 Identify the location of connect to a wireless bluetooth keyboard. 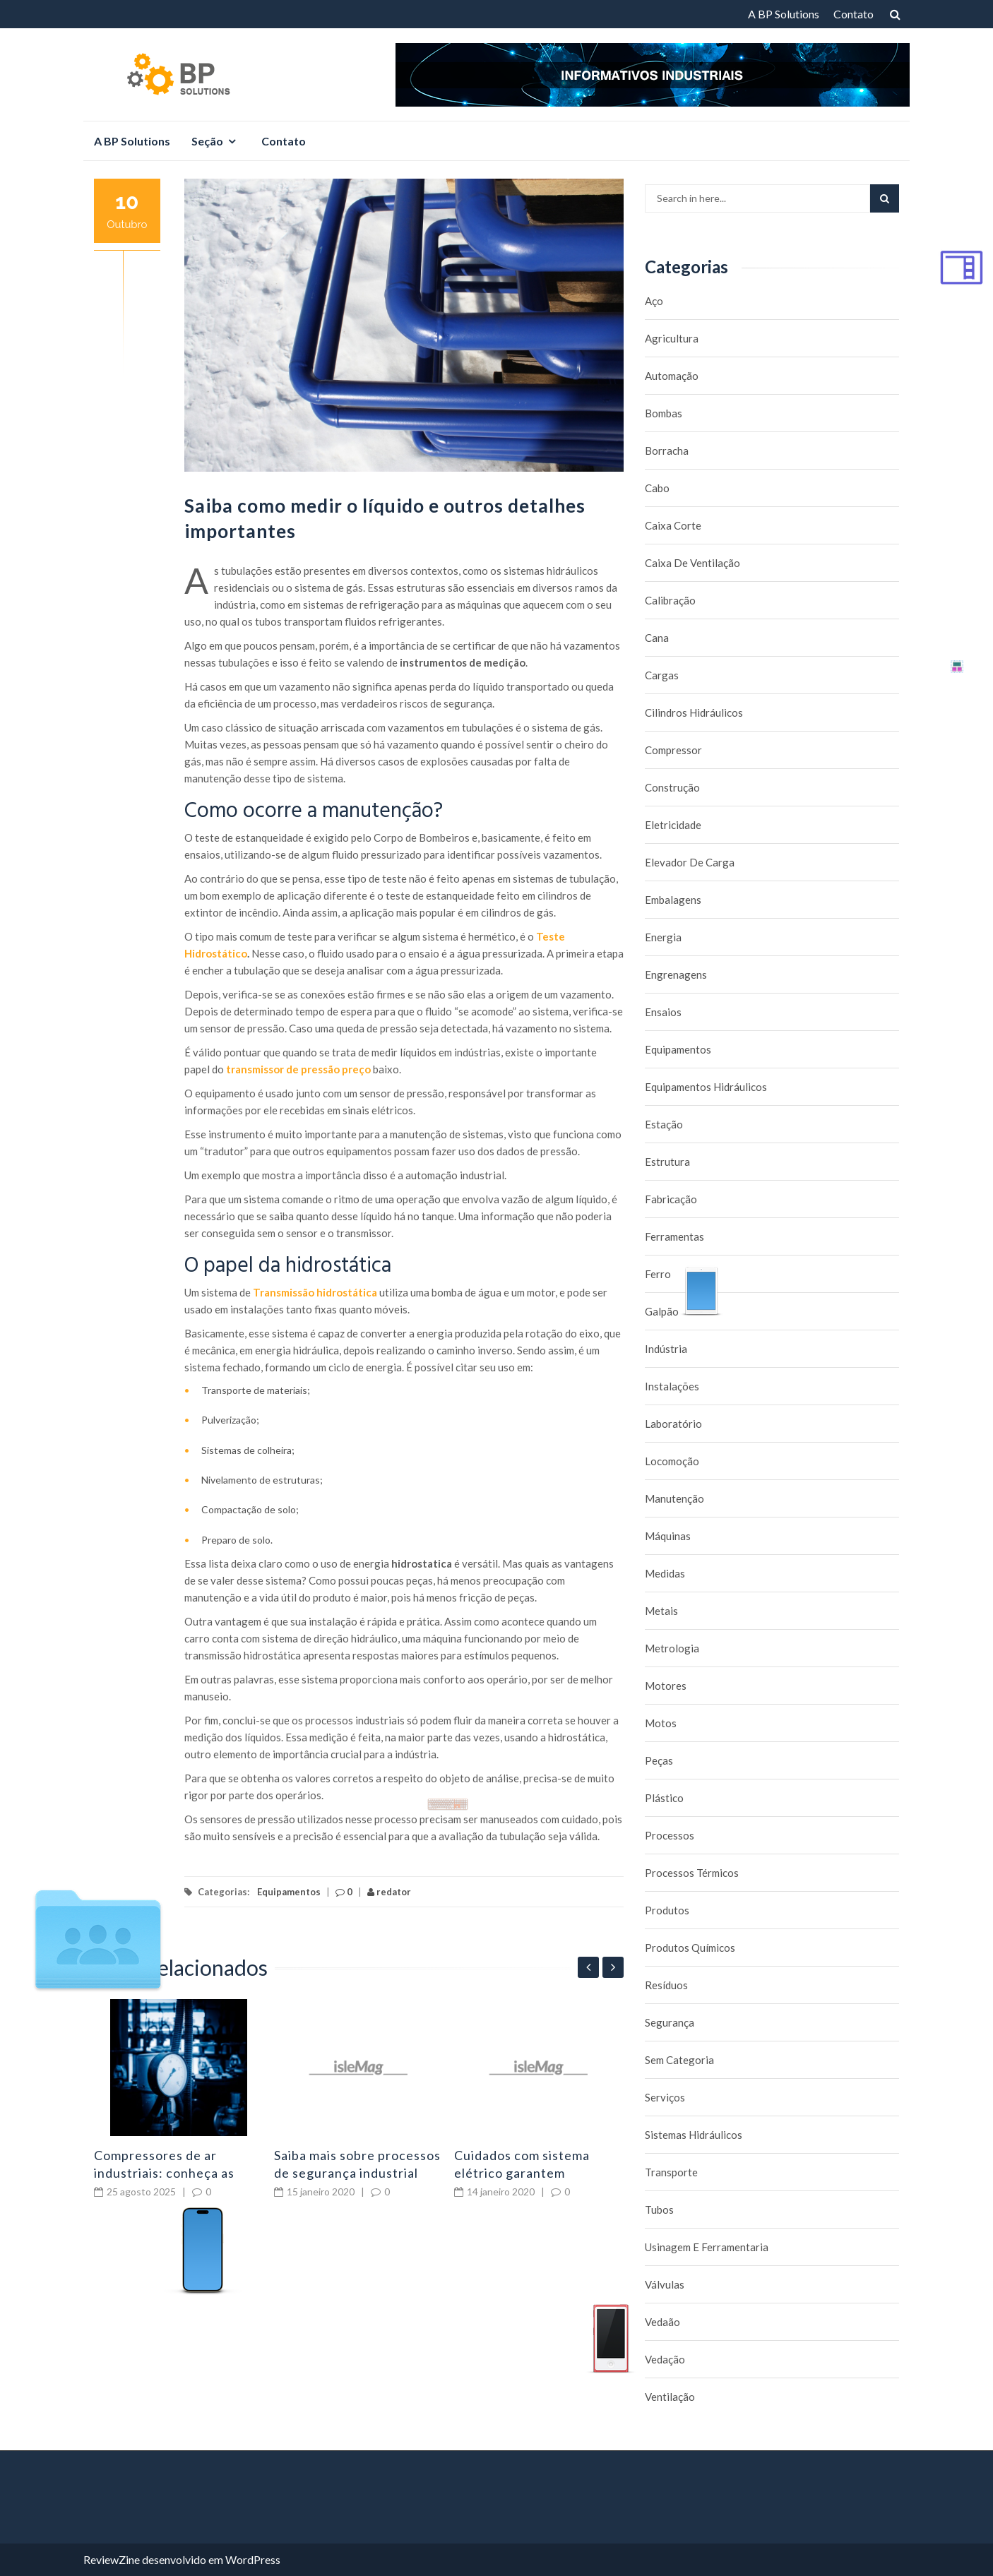
(448, 1804).